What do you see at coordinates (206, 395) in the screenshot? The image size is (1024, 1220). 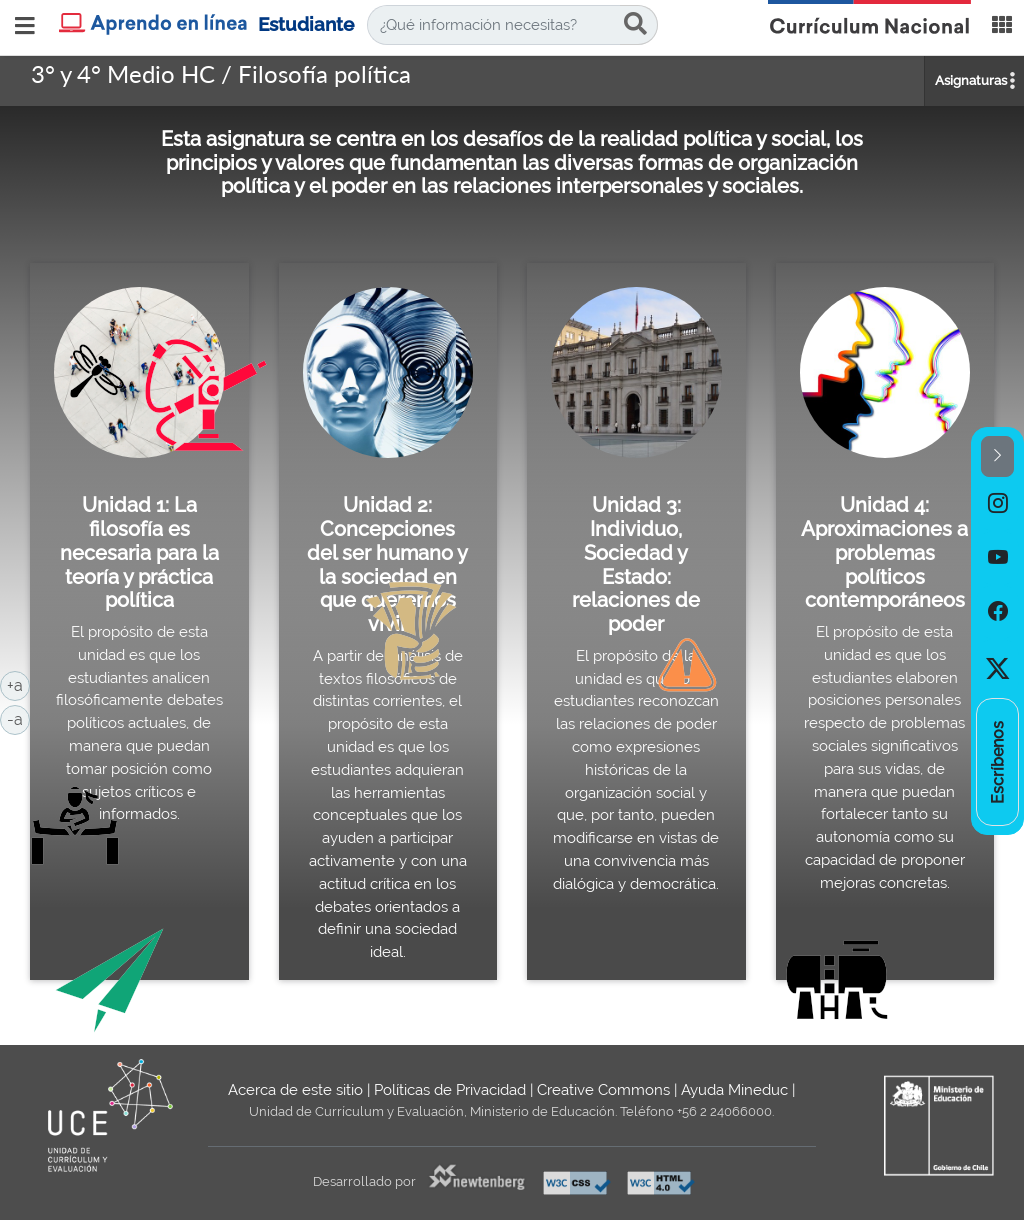 I see `deploy defensive laser turret` at bounding box center [206, 395].